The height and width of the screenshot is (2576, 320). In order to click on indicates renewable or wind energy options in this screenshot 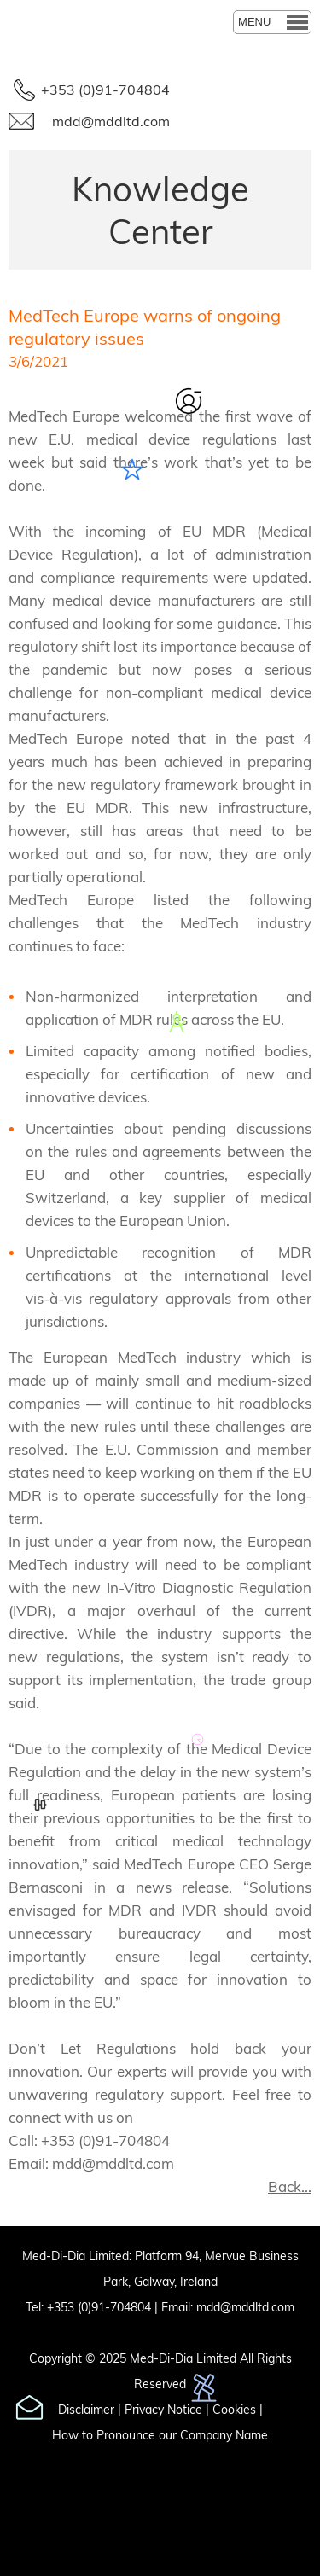, I will do `click(204, 2388)`.